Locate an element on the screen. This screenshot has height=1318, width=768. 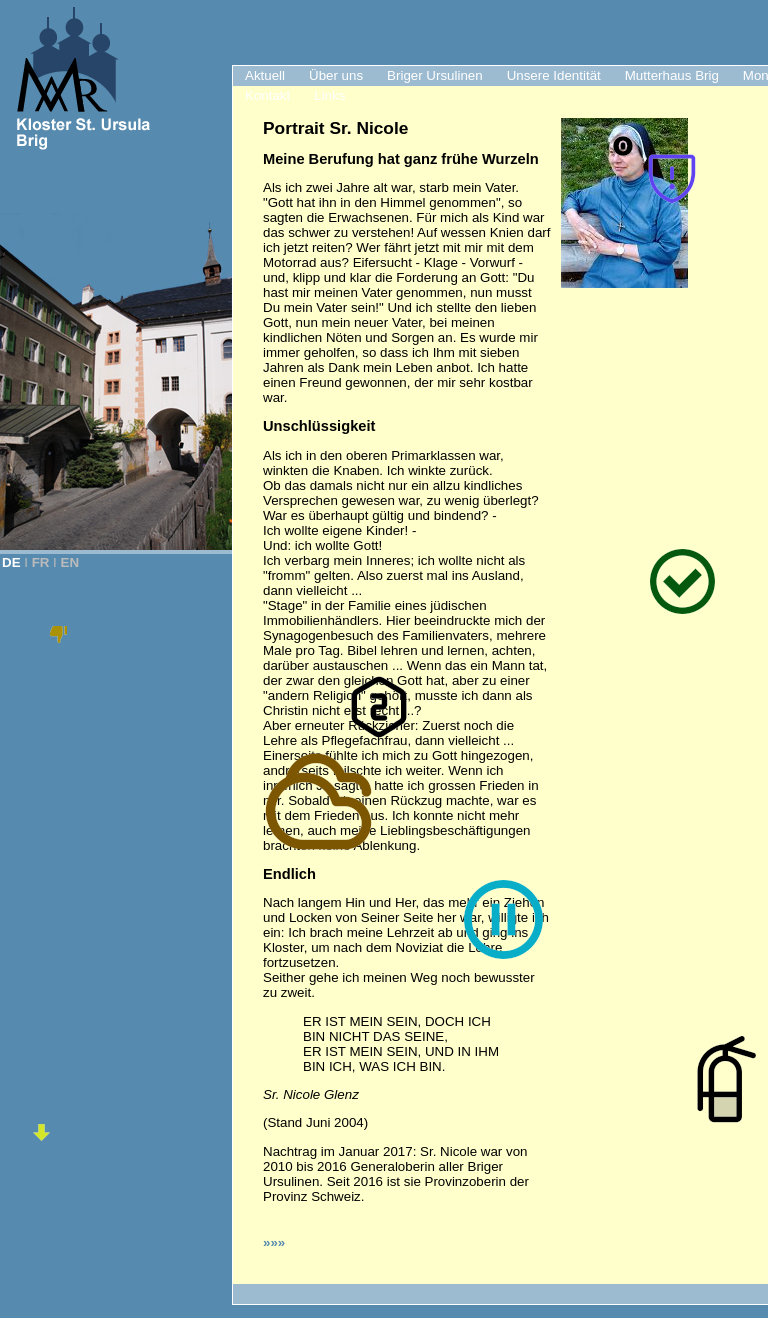
download a file or content is located at coordinates (41, 1132).